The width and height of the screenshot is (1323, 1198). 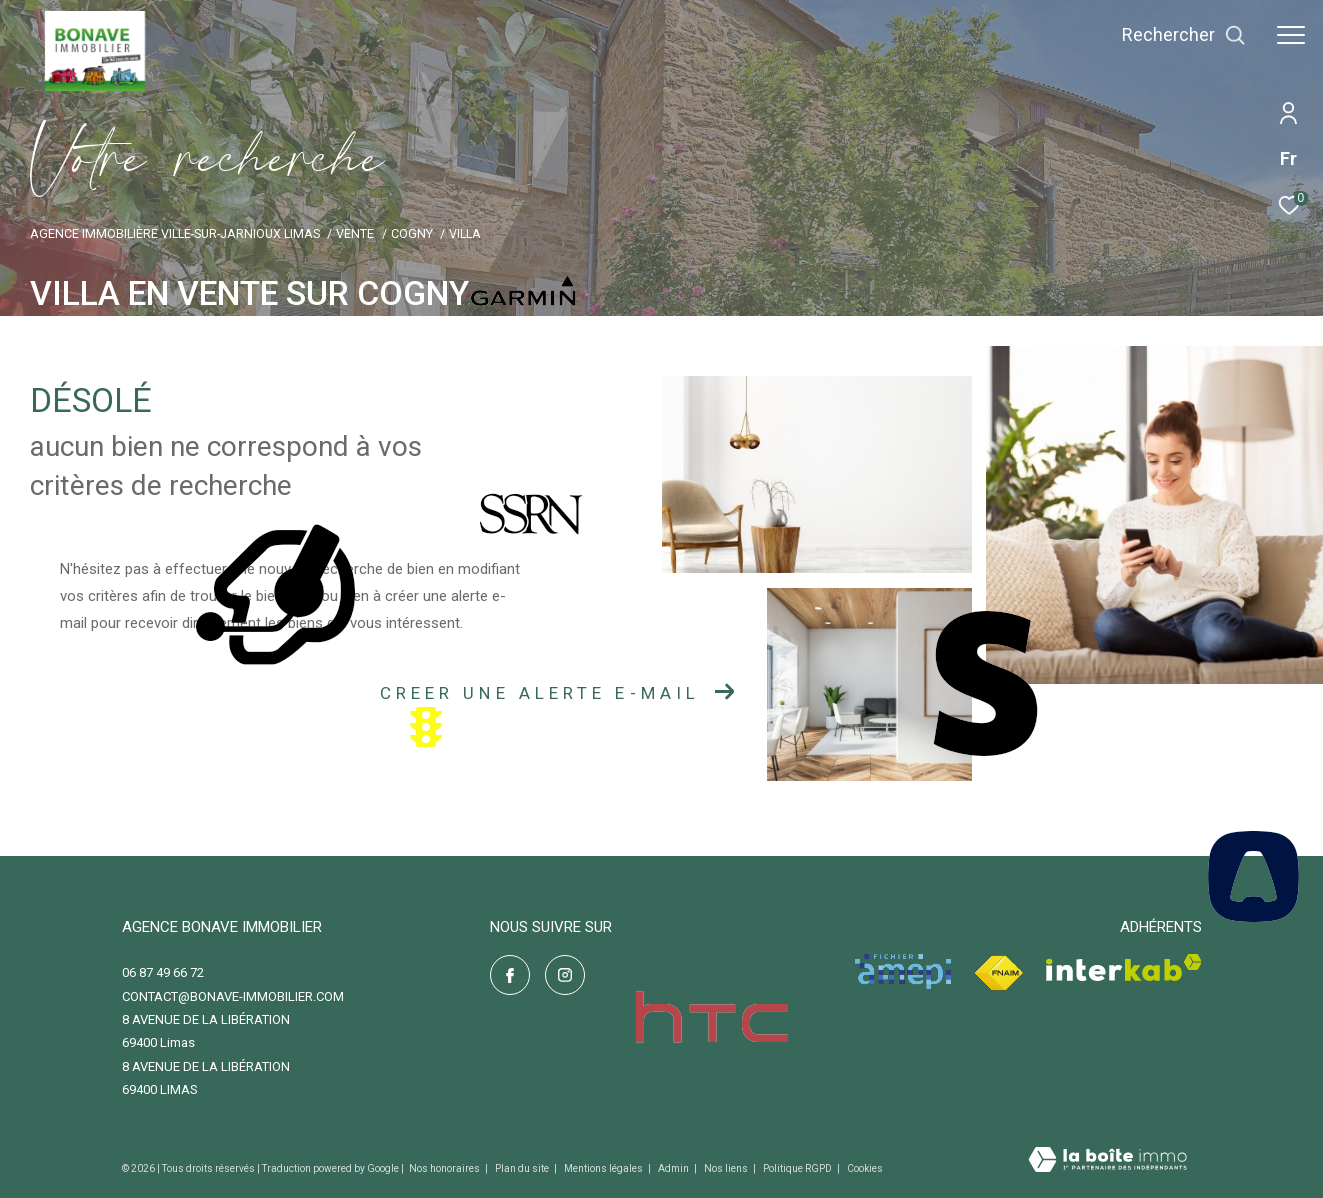 I want to click on HTC brand logo, so click(x=712, y=1017).